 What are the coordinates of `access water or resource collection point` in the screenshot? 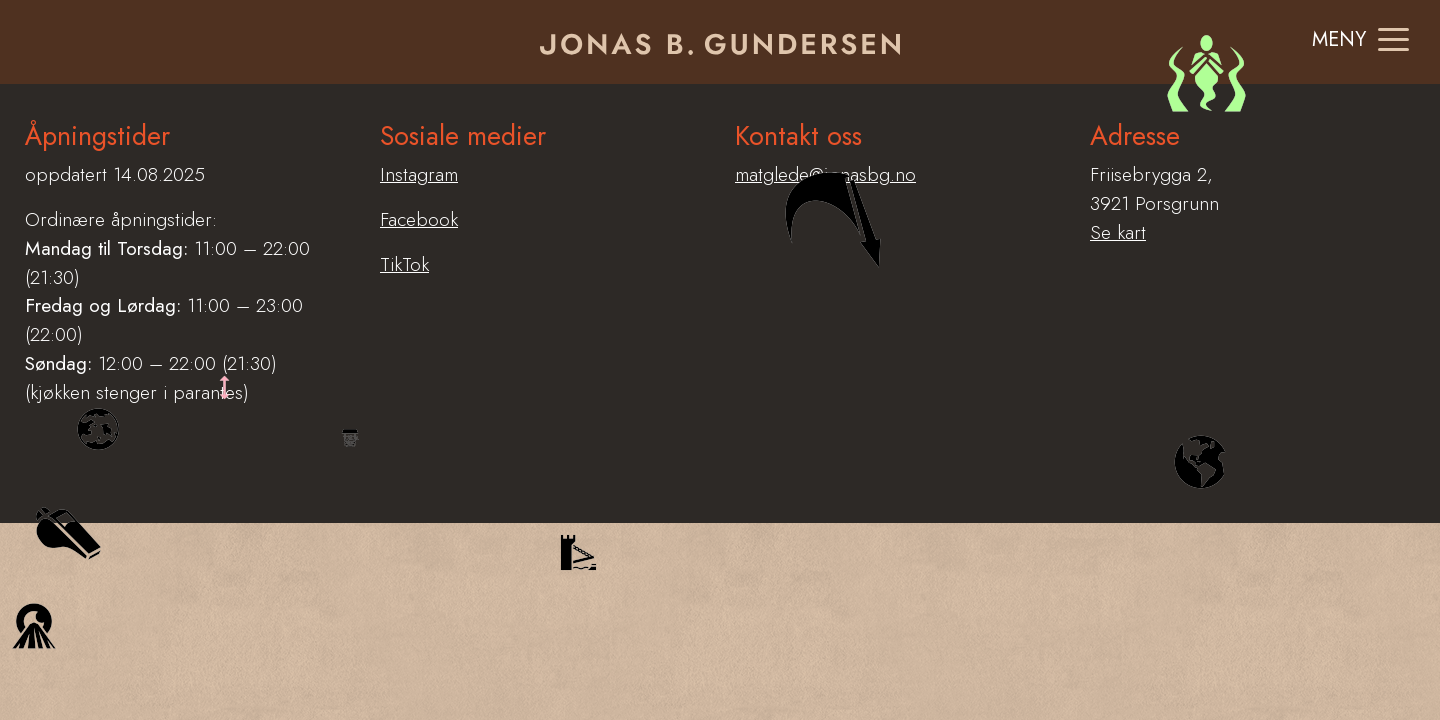 It's located at (350, 438).